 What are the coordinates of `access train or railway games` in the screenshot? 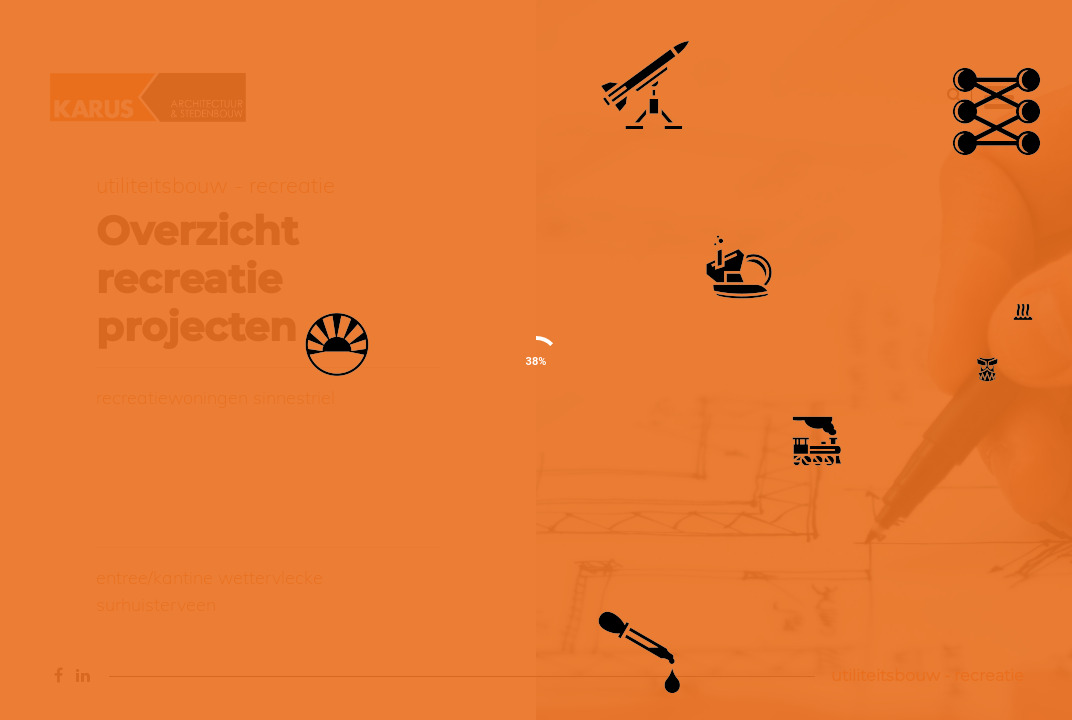 It's located at (817, 441).